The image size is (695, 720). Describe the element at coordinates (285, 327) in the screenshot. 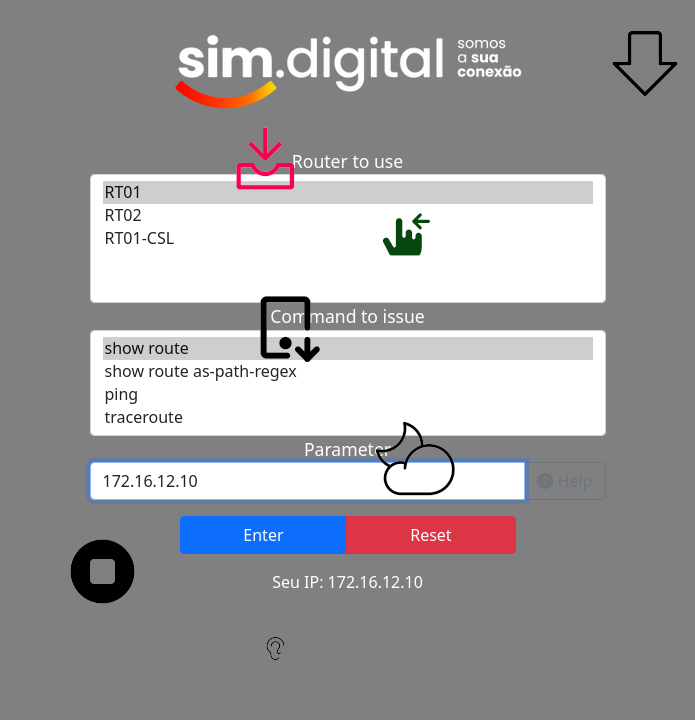

I see `download content to tablet` at that location.